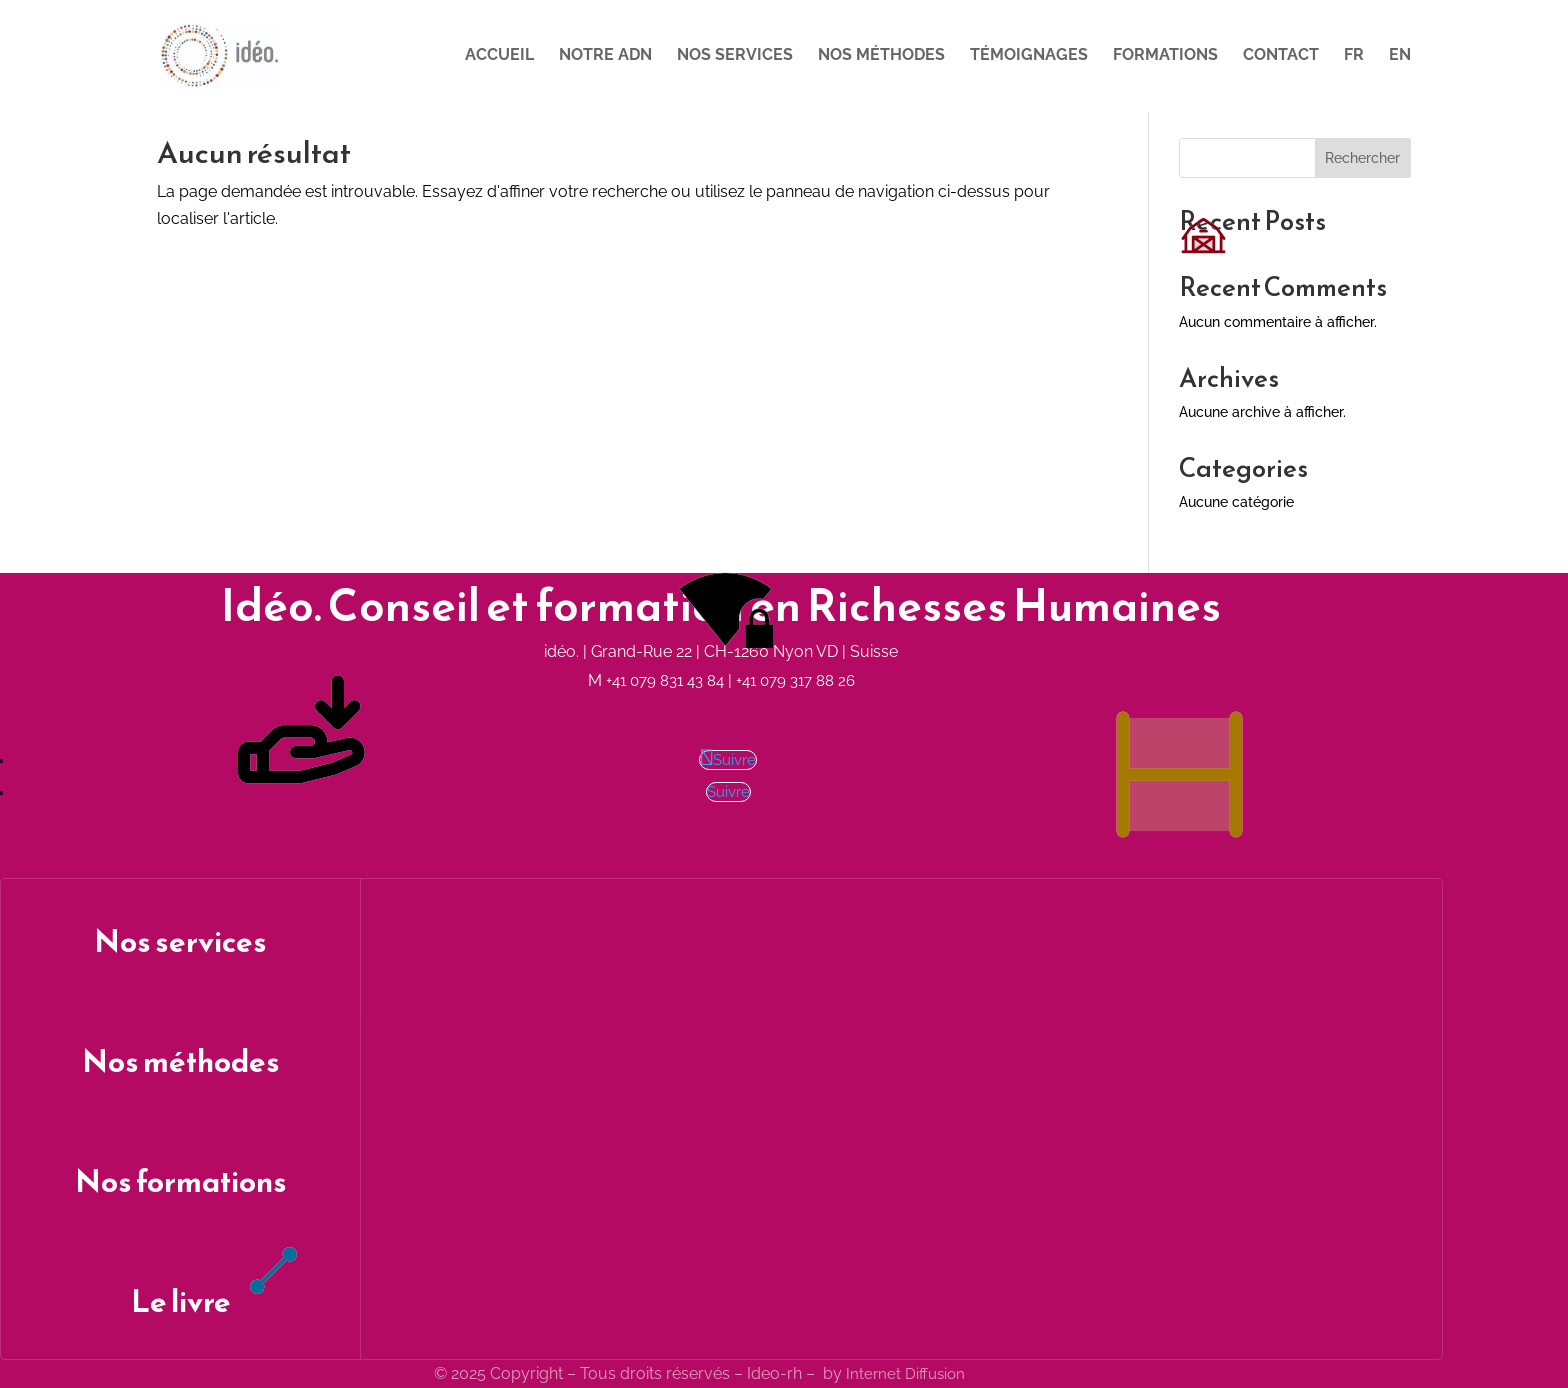  I want to click on access farm or agricultural settings, so click(1203, 238).